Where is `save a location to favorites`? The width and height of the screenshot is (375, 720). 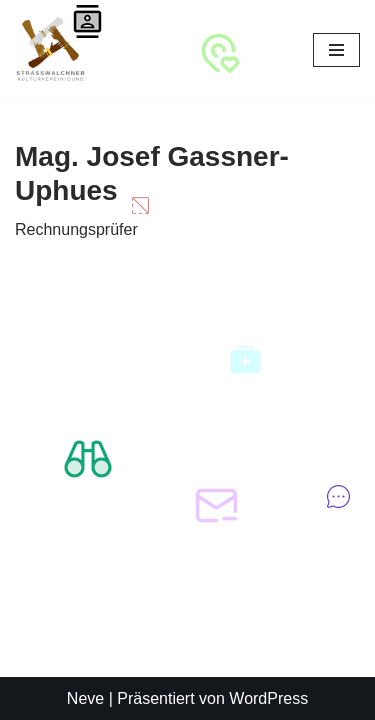
save a location to favorites is located at coordinates (218, 52).